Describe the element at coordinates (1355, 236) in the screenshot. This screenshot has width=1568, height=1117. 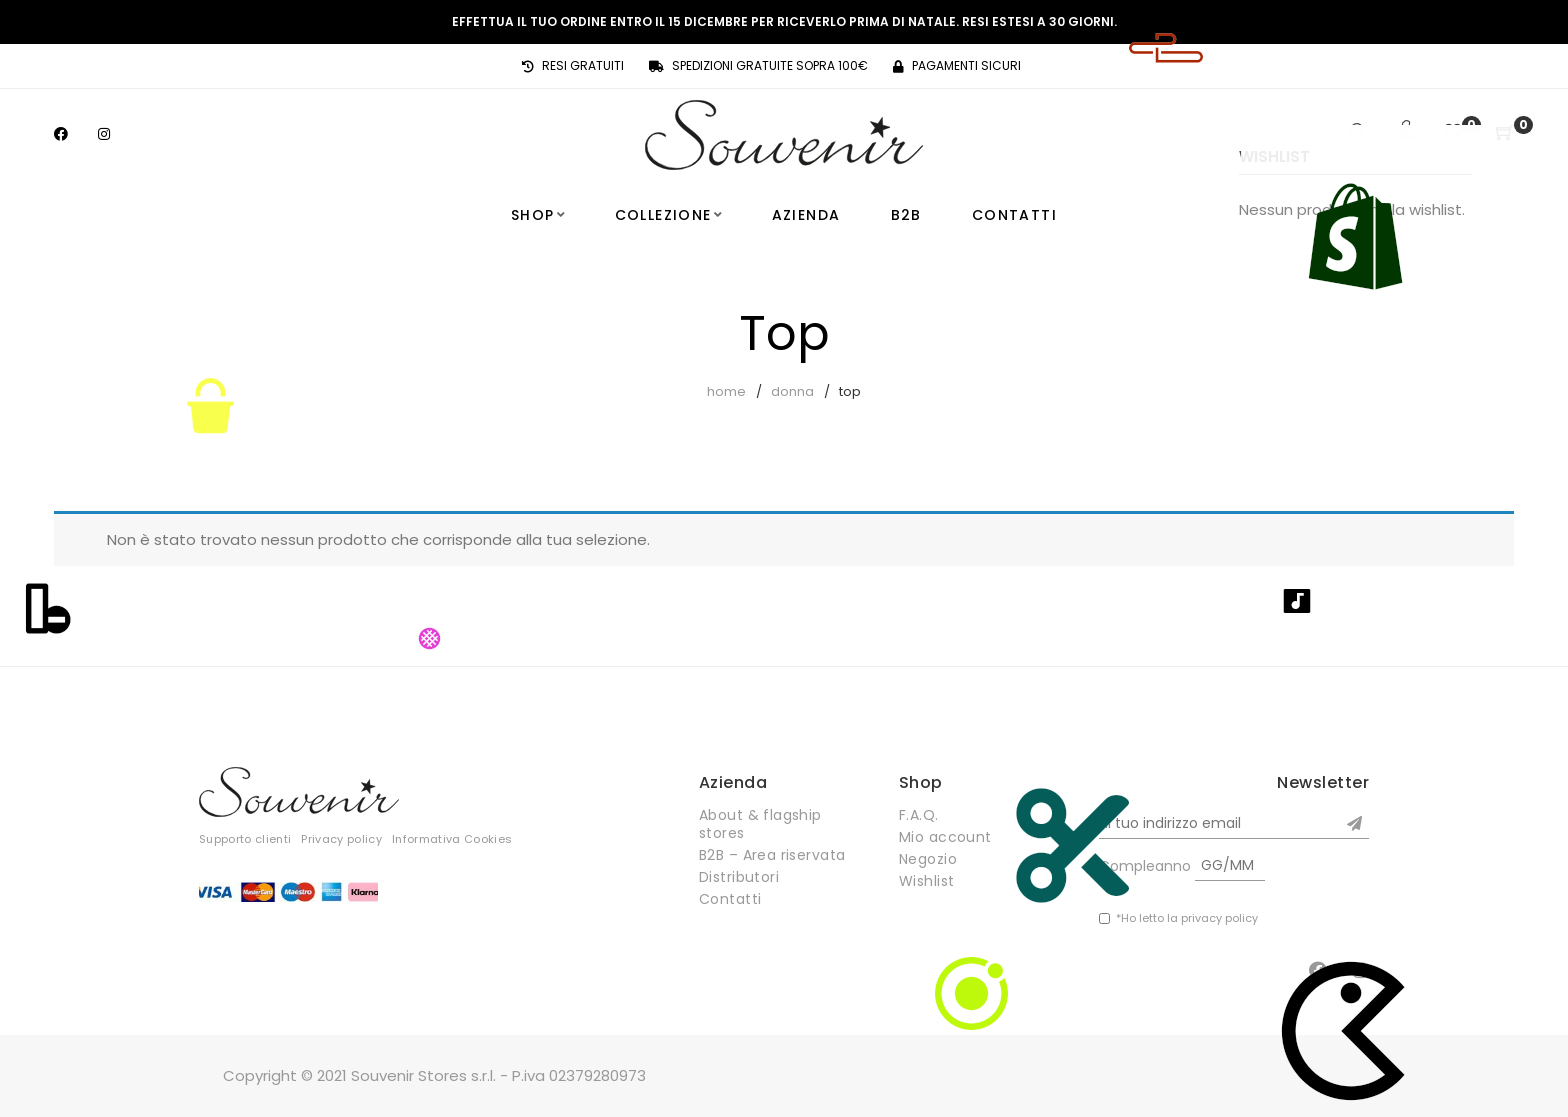
I see `open shopify store management` at that location.